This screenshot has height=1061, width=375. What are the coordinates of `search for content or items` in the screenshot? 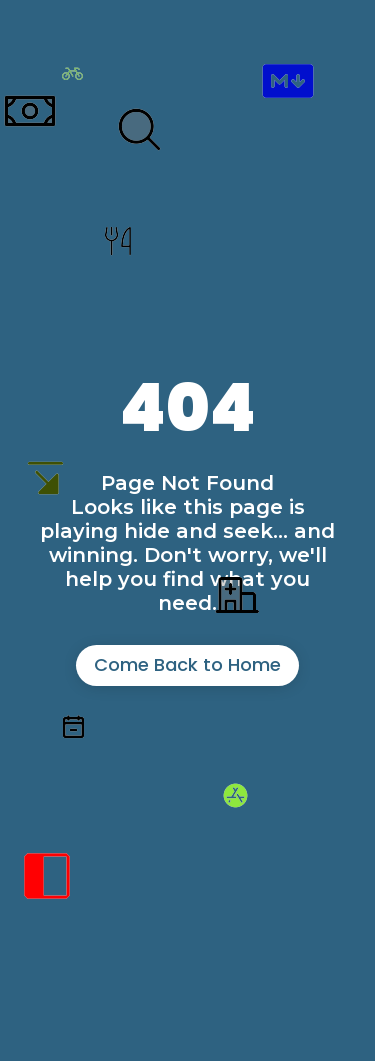 It's located at (139, 129).